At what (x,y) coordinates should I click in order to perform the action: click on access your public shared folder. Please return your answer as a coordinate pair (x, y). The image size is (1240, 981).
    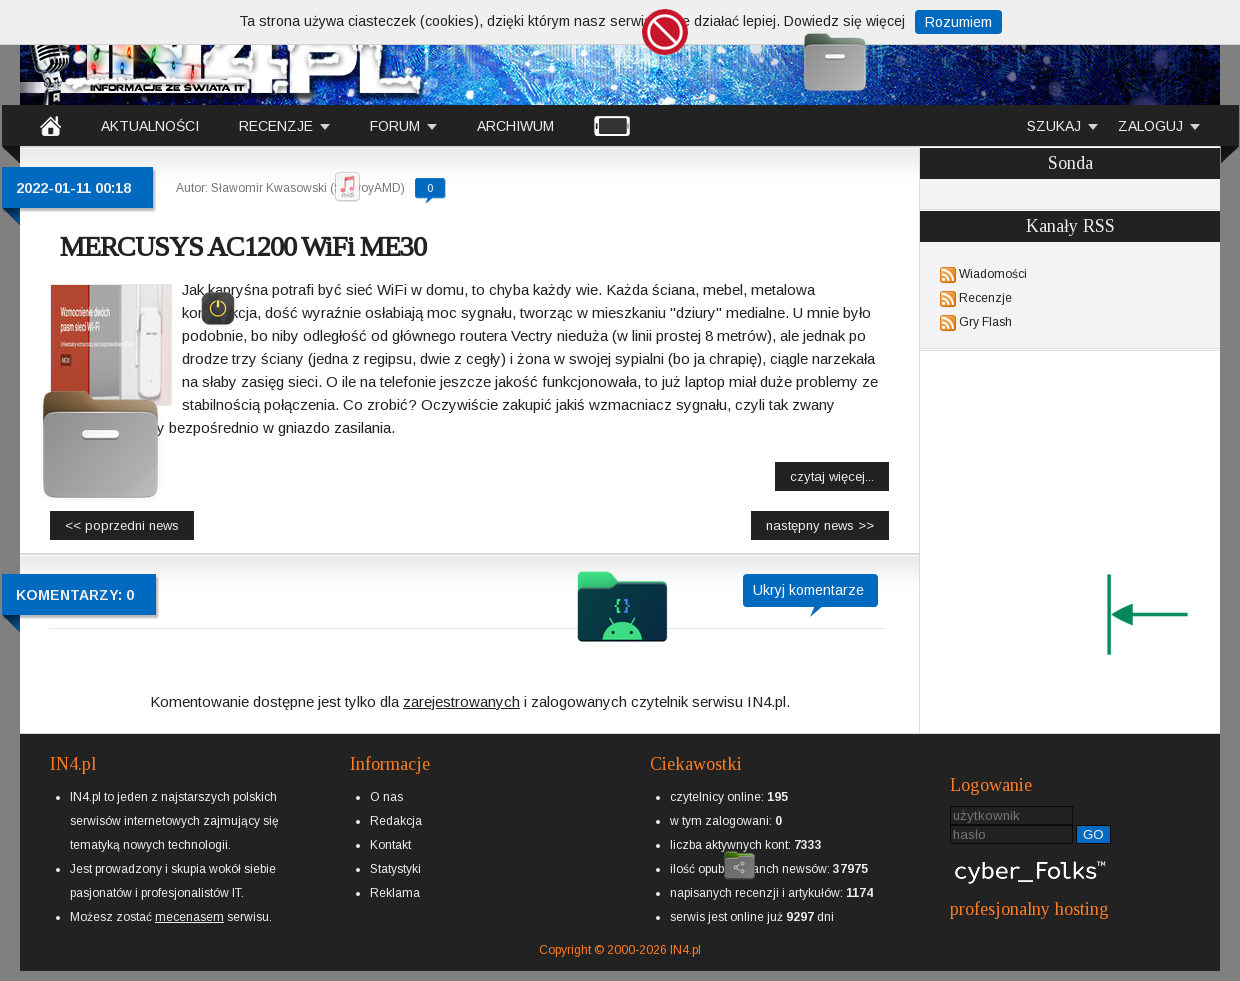
    Looking at the image, I should click on (739, 864).